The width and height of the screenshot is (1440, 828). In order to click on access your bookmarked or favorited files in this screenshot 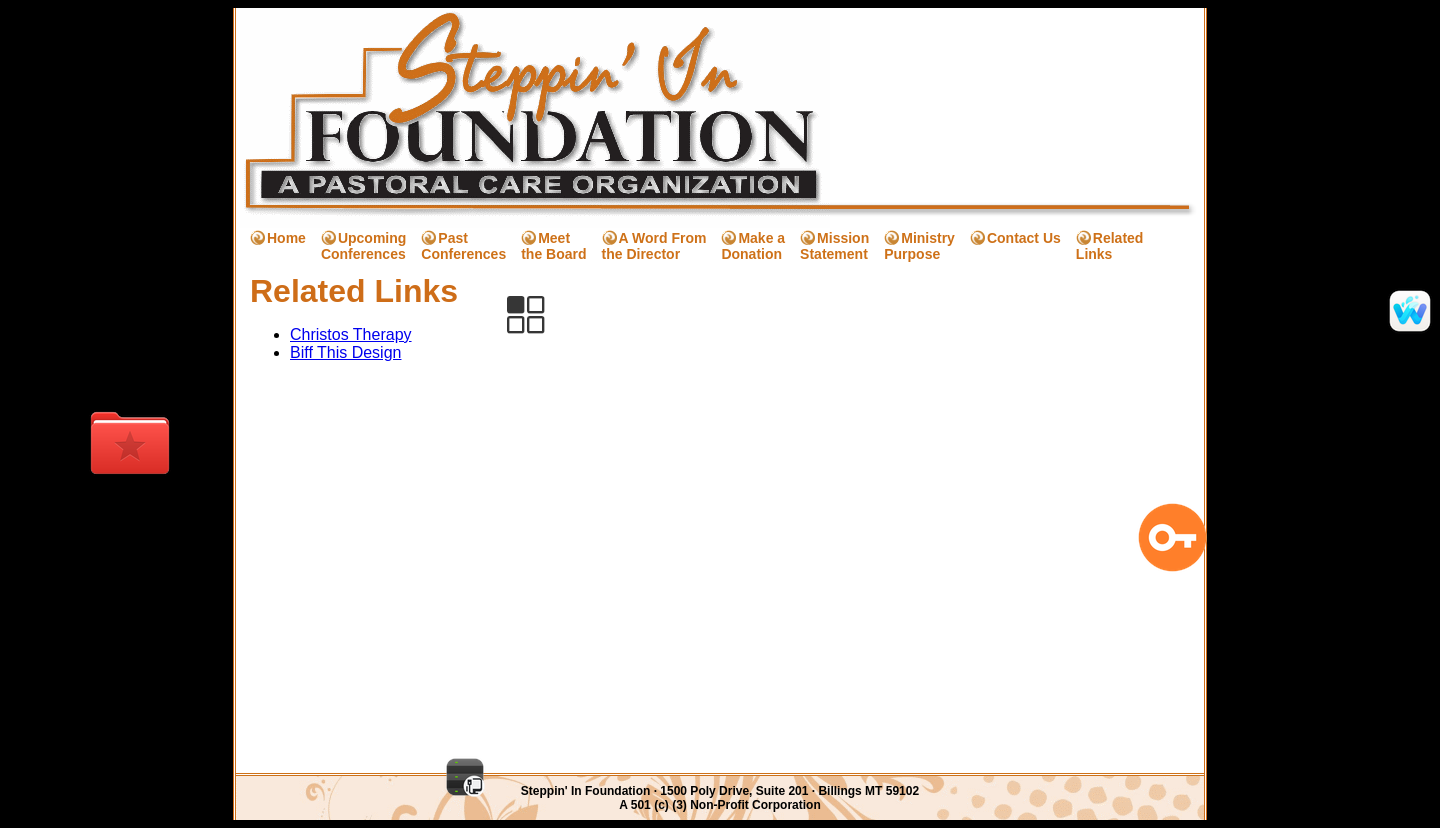, I will do `click(130, 443)`.